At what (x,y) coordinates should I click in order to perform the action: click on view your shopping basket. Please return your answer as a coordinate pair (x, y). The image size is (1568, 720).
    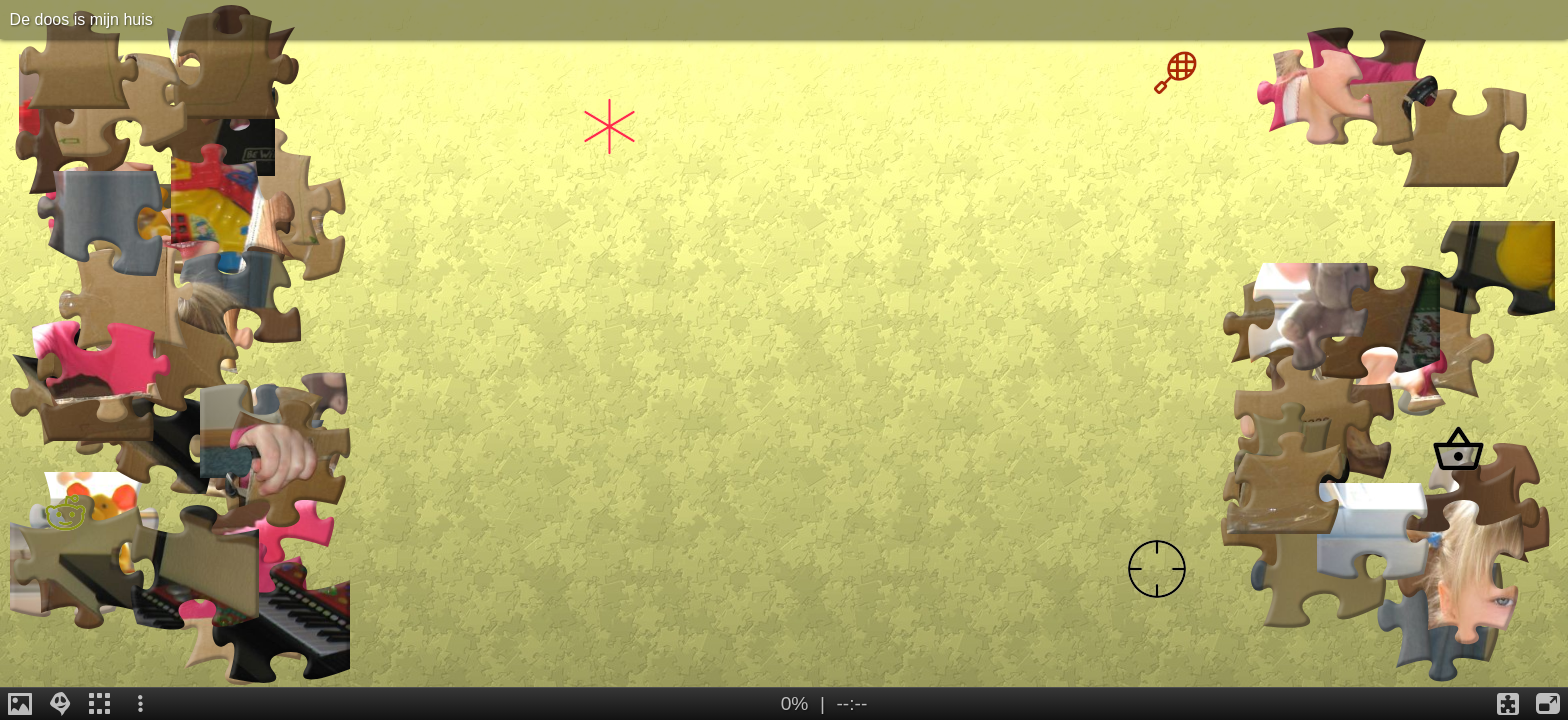
    Looking at the image, I should click on (1458, 449).